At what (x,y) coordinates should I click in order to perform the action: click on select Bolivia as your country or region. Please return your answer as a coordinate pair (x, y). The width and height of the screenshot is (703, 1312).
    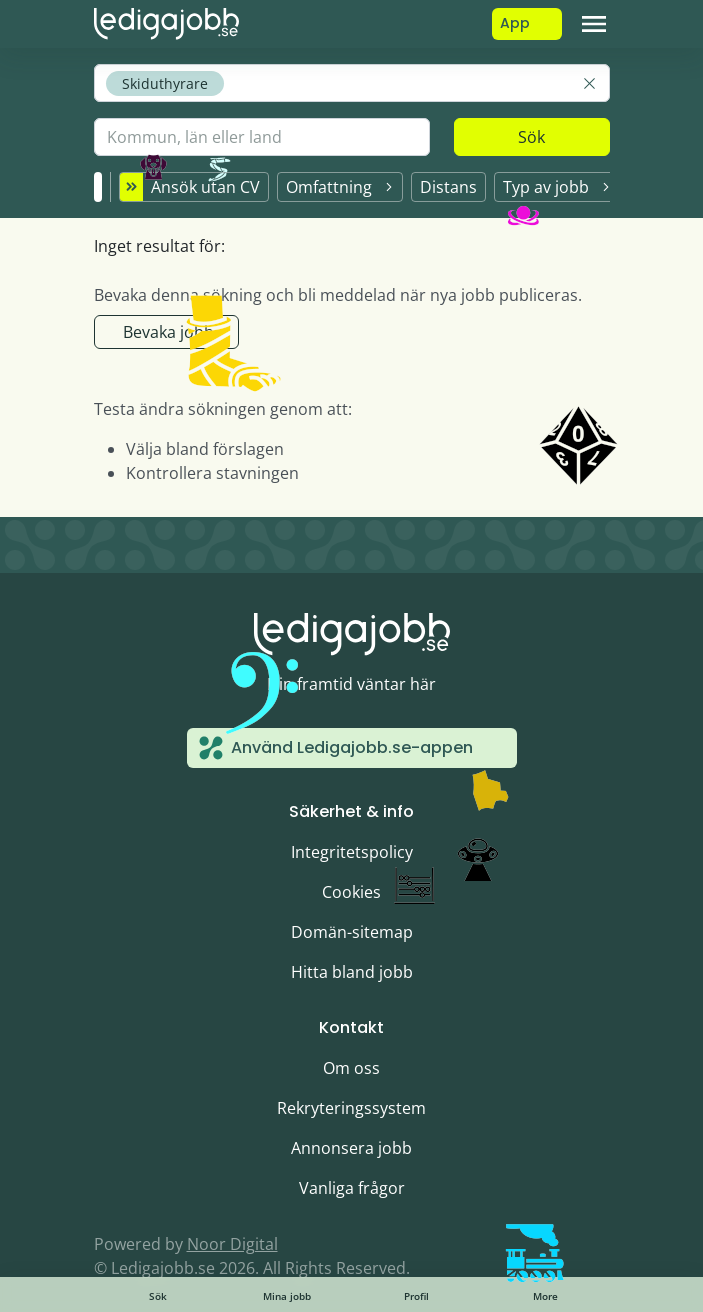
    Looking at the image, I should click on (490, 790).